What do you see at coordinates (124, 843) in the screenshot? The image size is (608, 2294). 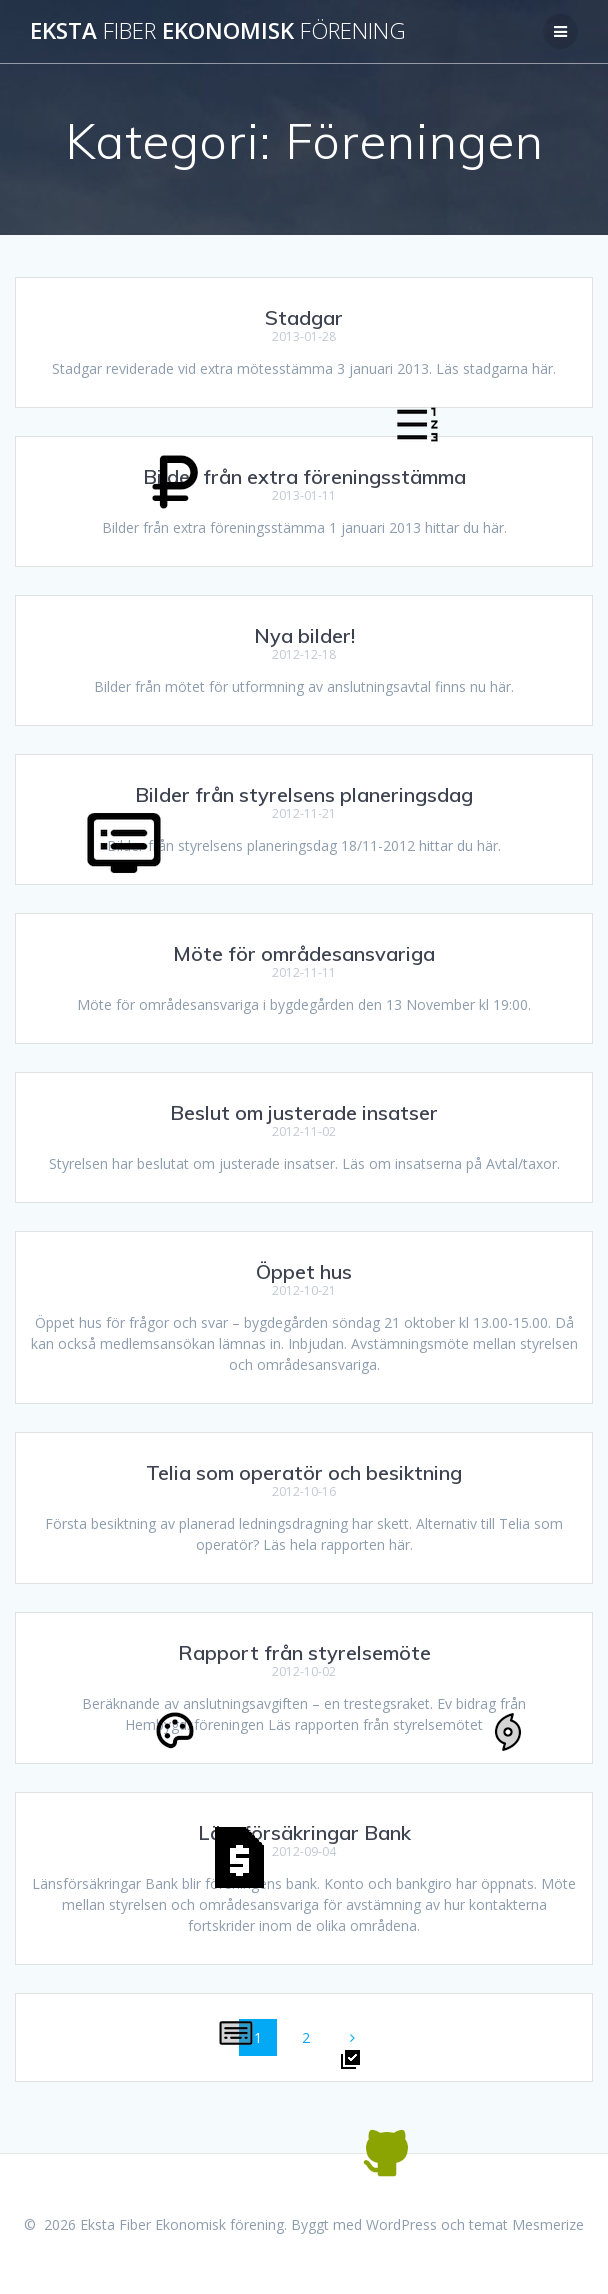 I see `access DVR or recorded content` at bounding box center [124, 843].